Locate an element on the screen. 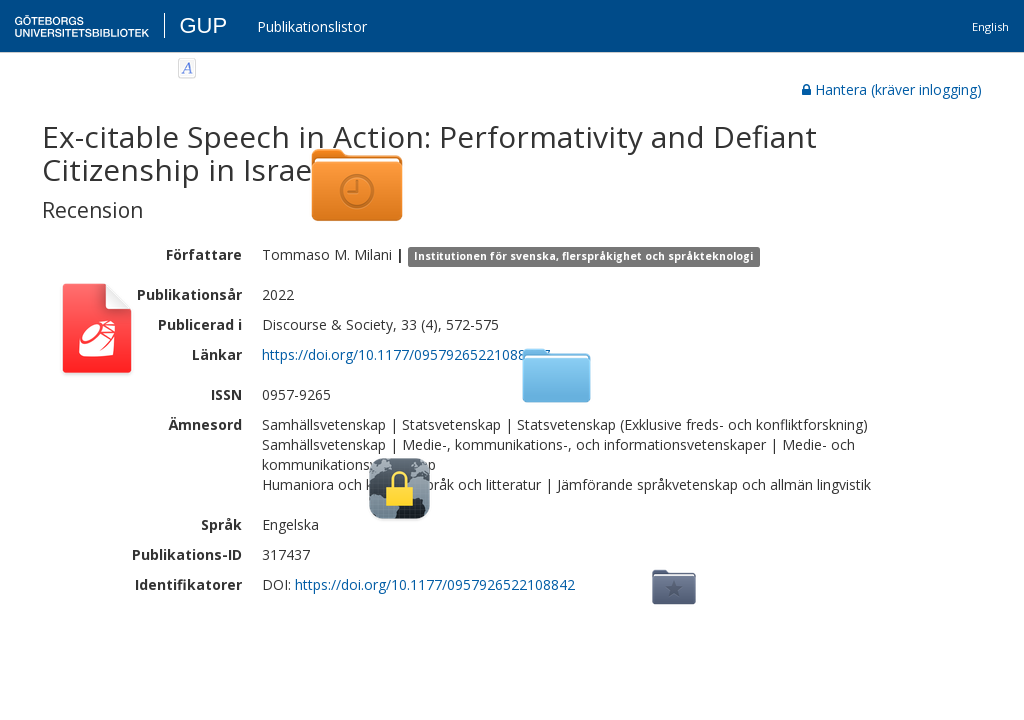  open a font file is located at coordinates (187, 68).